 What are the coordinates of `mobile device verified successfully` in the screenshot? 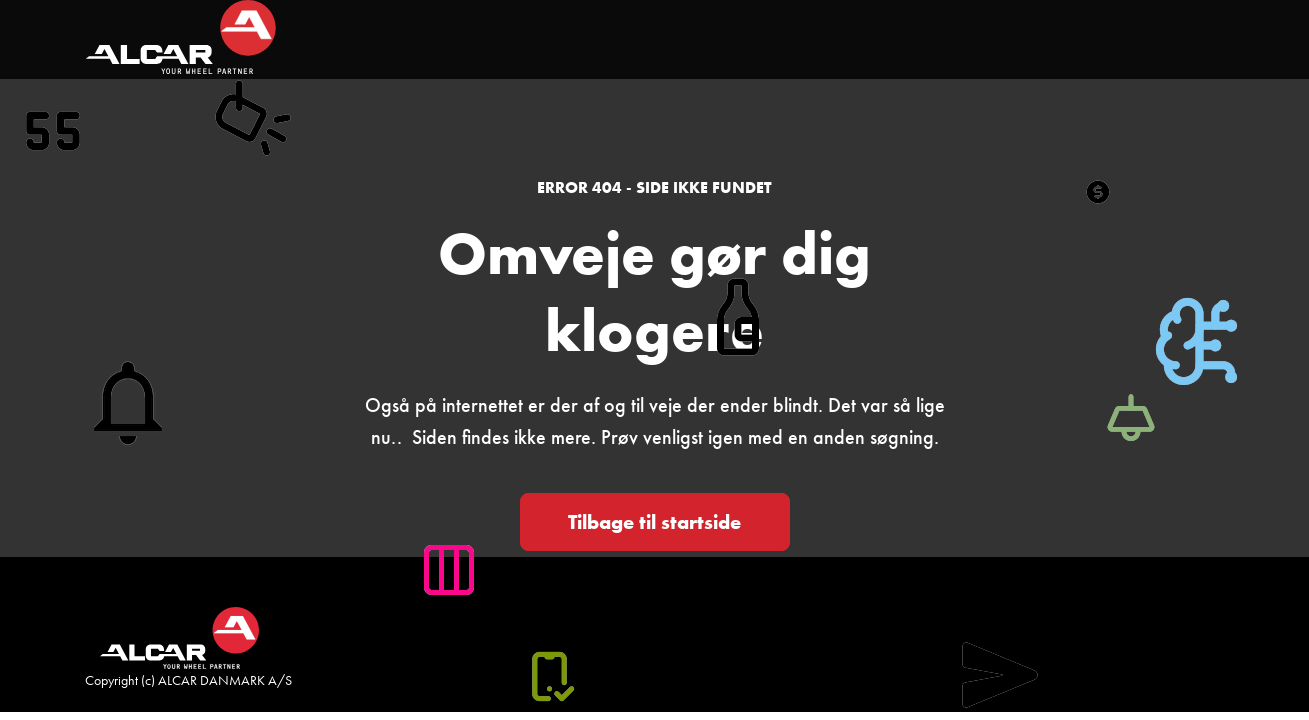 It's located at (549, 676).